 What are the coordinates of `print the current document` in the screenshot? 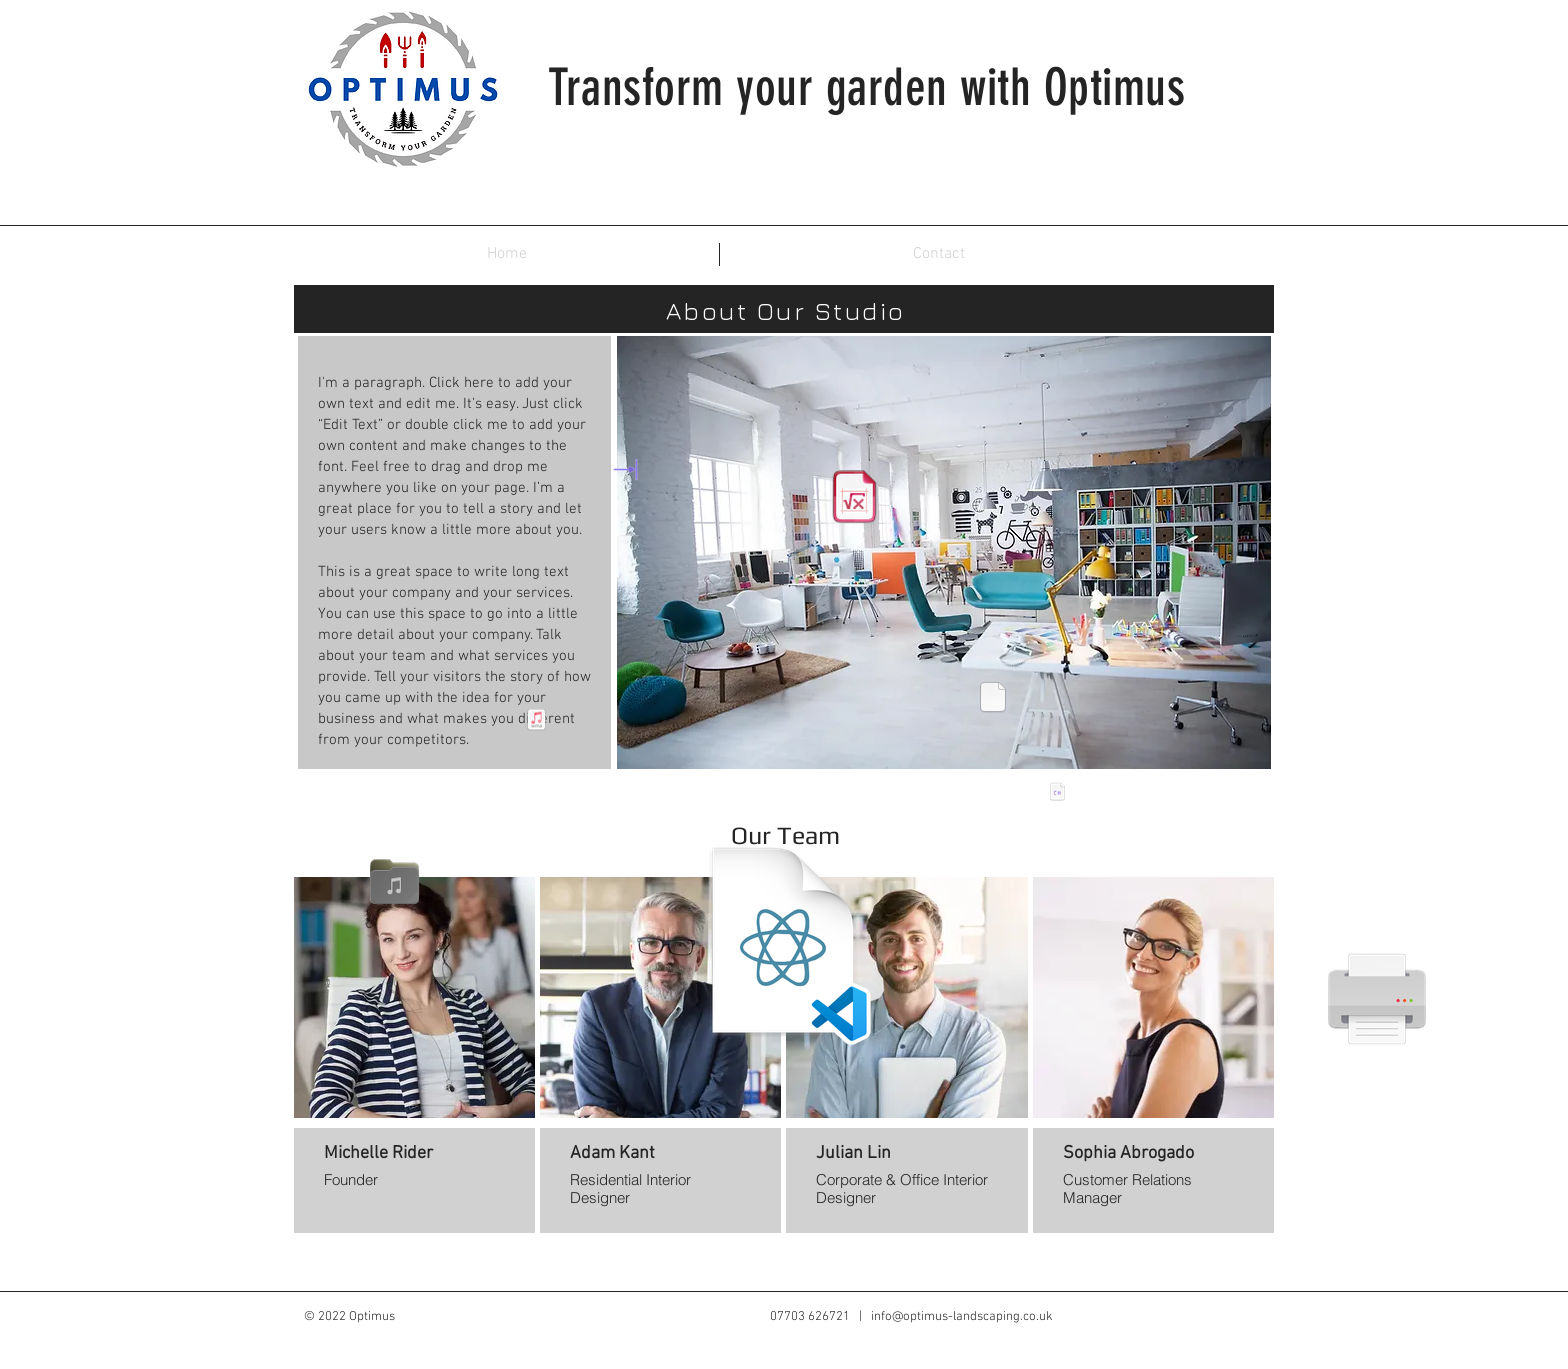 It's located at (1377, 999).